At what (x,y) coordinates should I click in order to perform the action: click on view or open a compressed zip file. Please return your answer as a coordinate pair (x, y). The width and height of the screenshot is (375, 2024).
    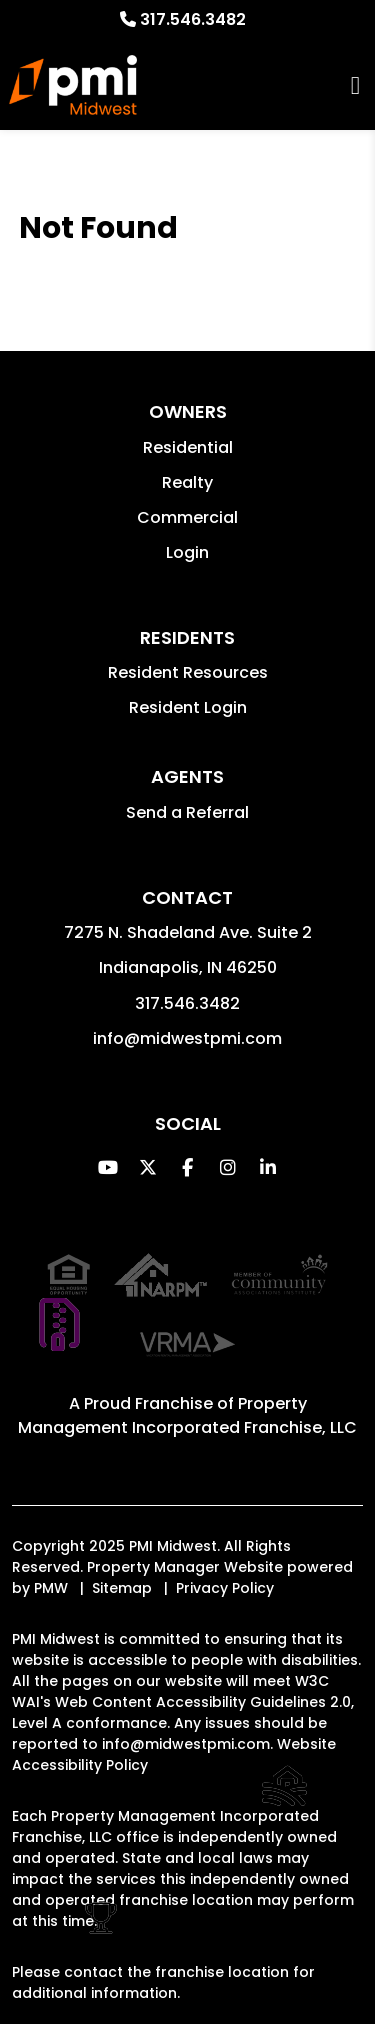
    Looking at the image, I should click on (59, 1324).